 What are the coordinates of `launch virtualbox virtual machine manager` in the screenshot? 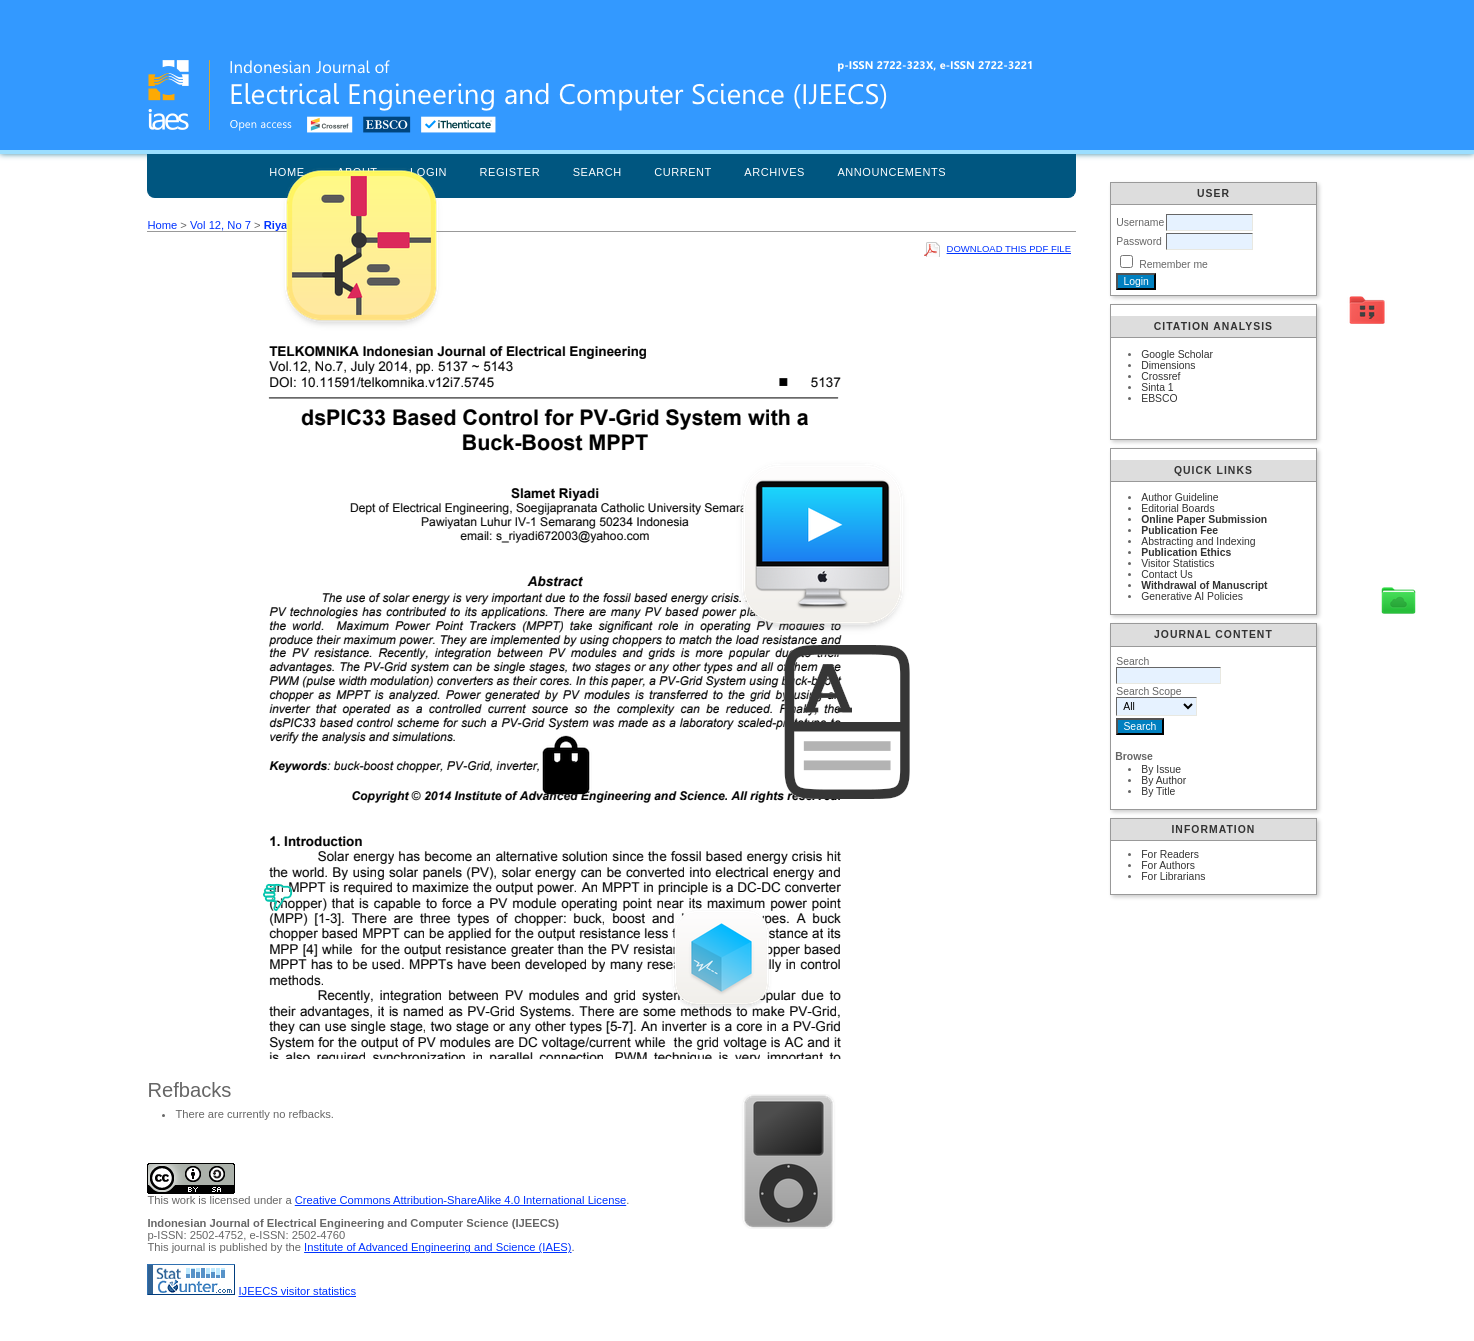 It's located at (721, 957).